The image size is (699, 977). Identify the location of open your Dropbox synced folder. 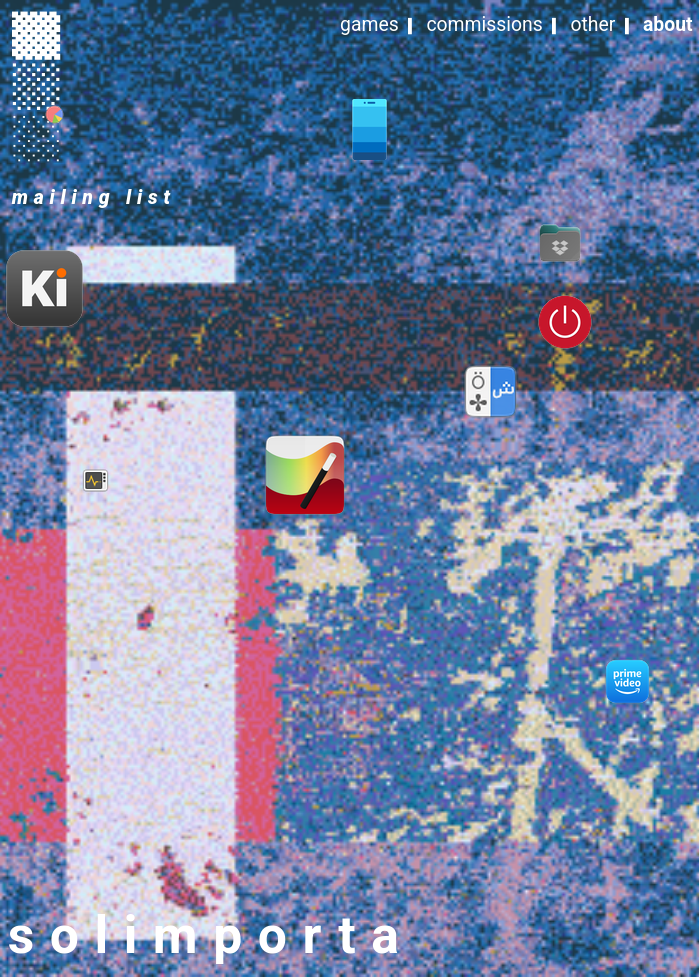
(560, 243).